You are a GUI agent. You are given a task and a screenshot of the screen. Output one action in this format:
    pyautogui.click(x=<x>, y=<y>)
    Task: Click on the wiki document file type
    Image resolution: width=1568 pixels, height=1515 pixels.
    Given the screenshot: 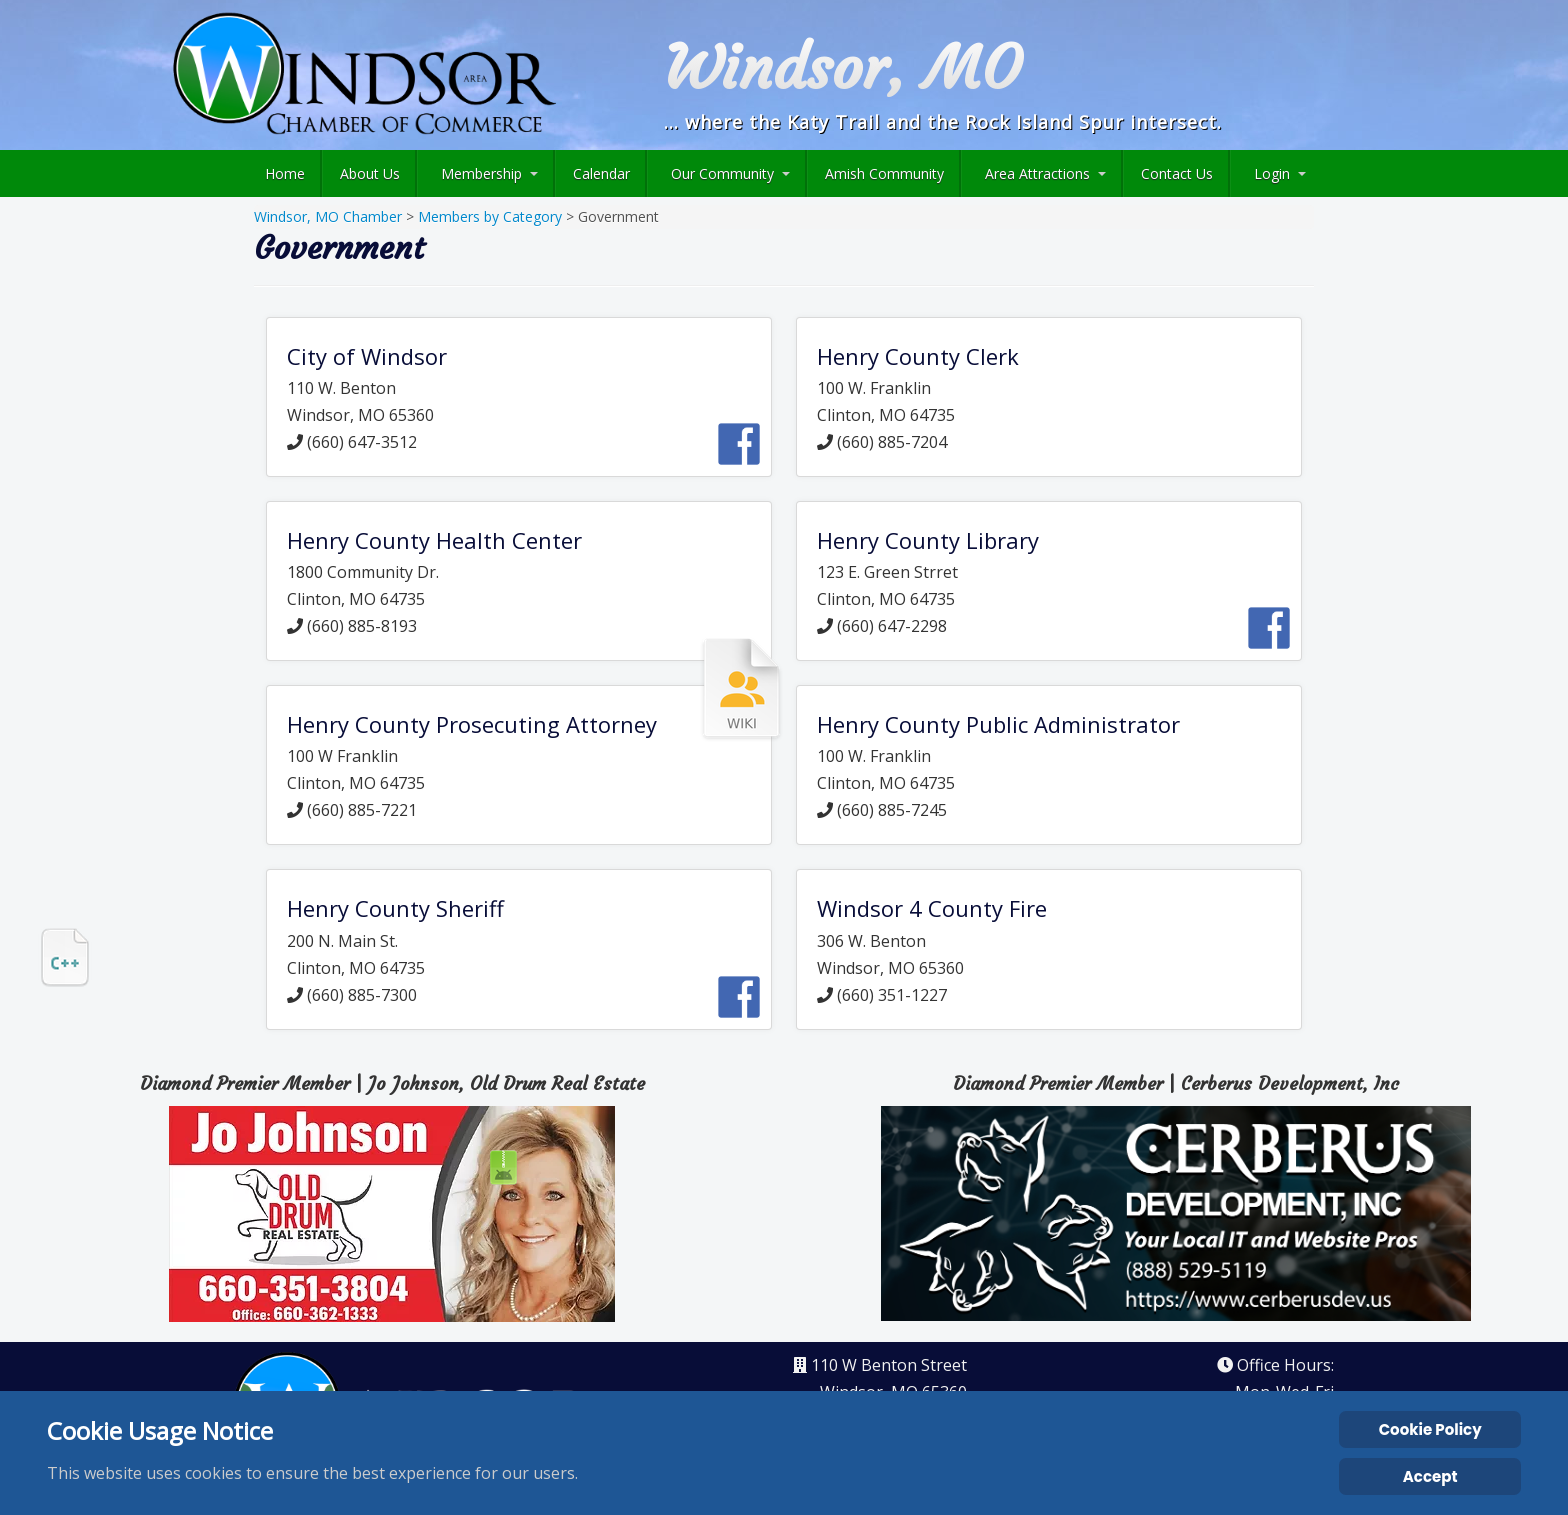 What is the action you would take?
    pyautogui.click(x=741, y=689)
    